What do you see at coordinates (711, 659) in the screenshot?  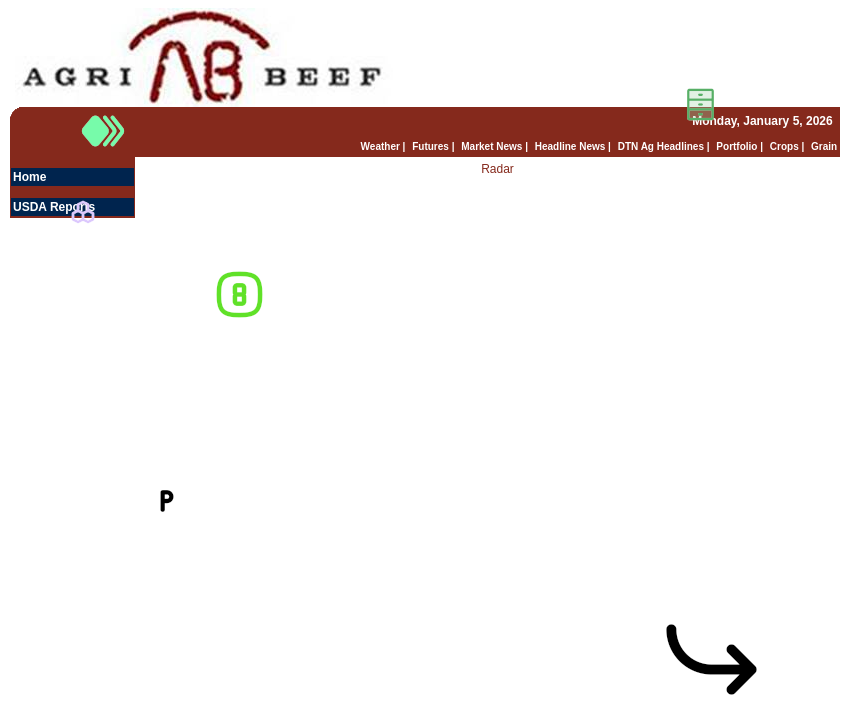 I see `reply to a message or comment` at bounding box center [711, 659].